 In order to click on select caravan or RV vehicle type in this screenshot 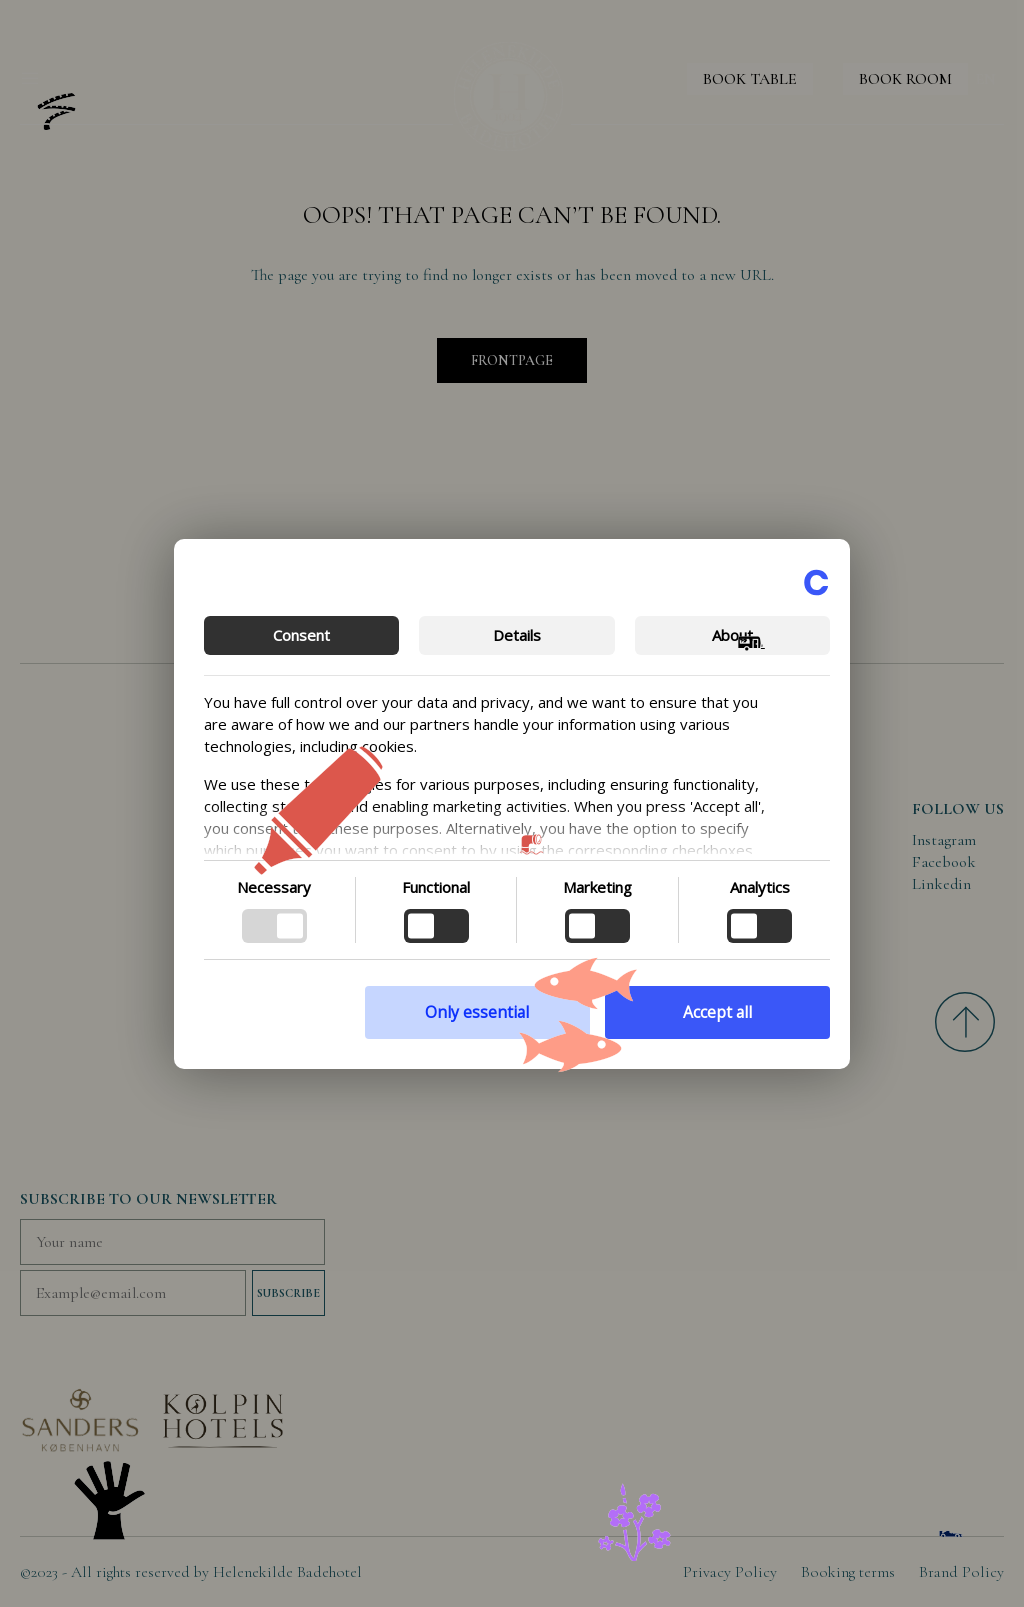, I will do `click(751, 643)`.